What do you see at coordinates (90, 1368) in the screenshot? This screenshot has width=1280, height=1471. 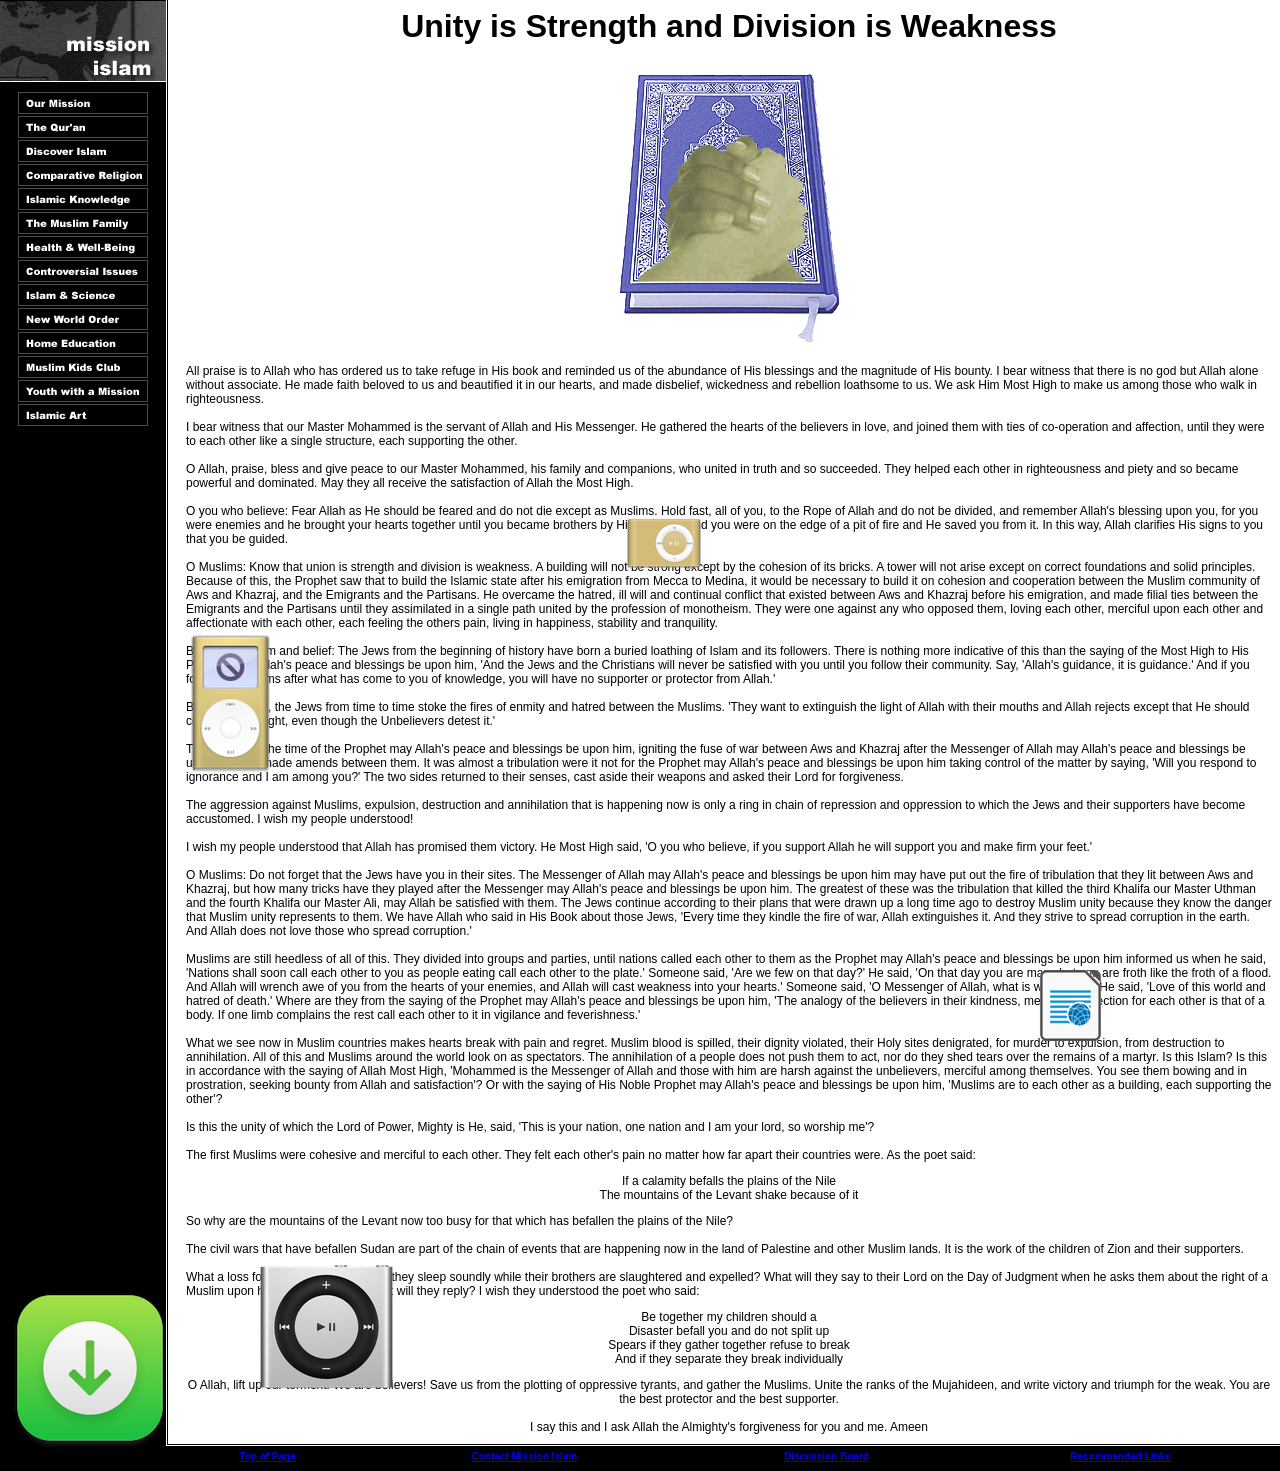 I see `open uget download manager` at bounding box center [90, 1368].